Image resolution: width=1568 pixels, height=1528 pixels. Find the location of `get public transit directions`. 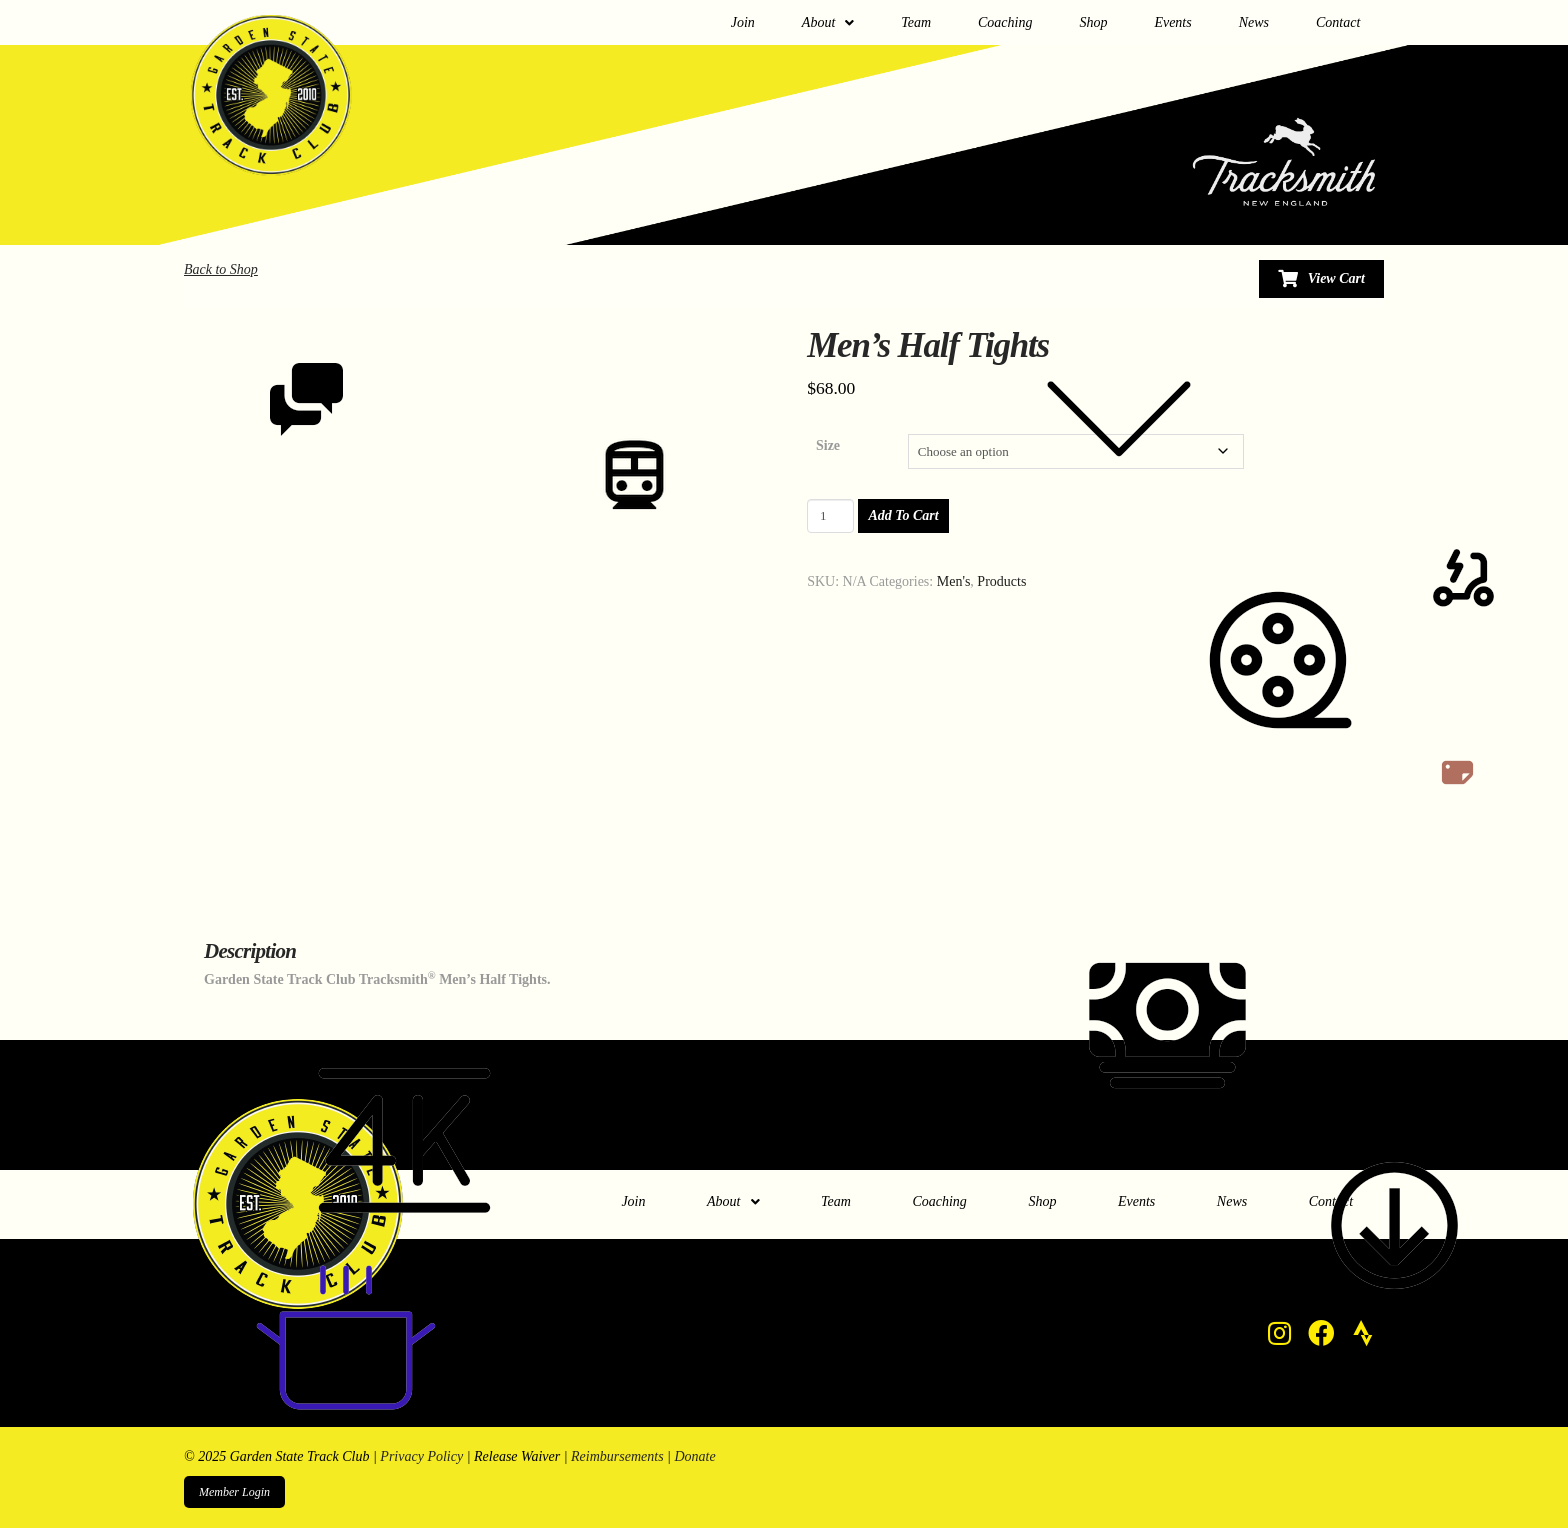

get public transit directions is located at coordinates (634, 476).